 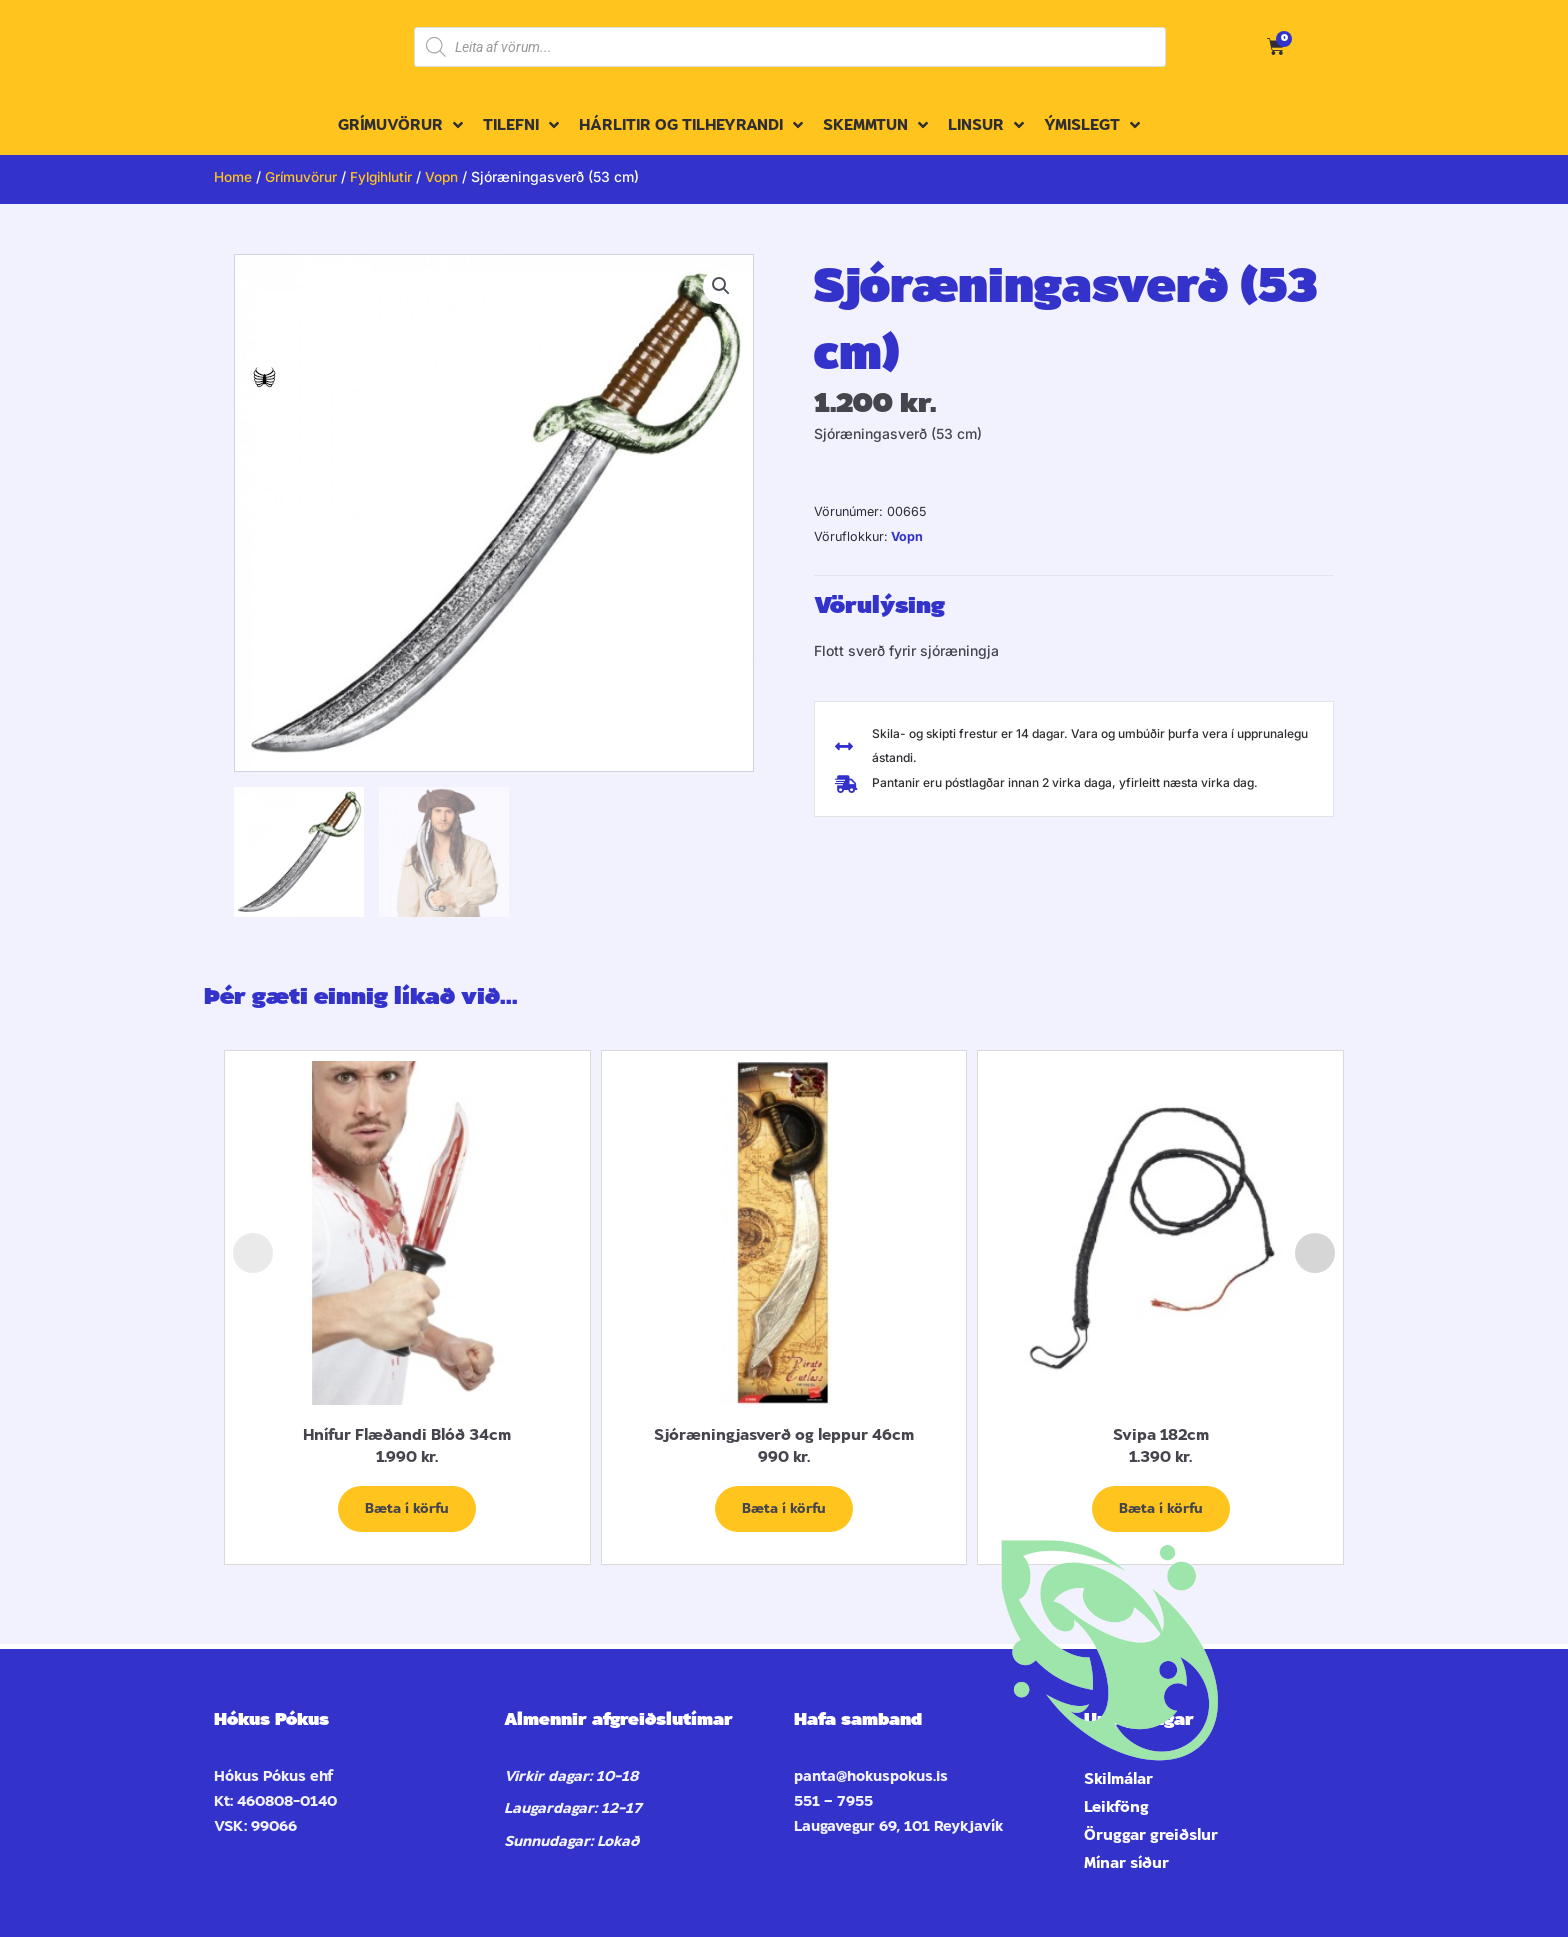 I want to click on cast a water-based spell or ability, so click(x=1110, y=1650).